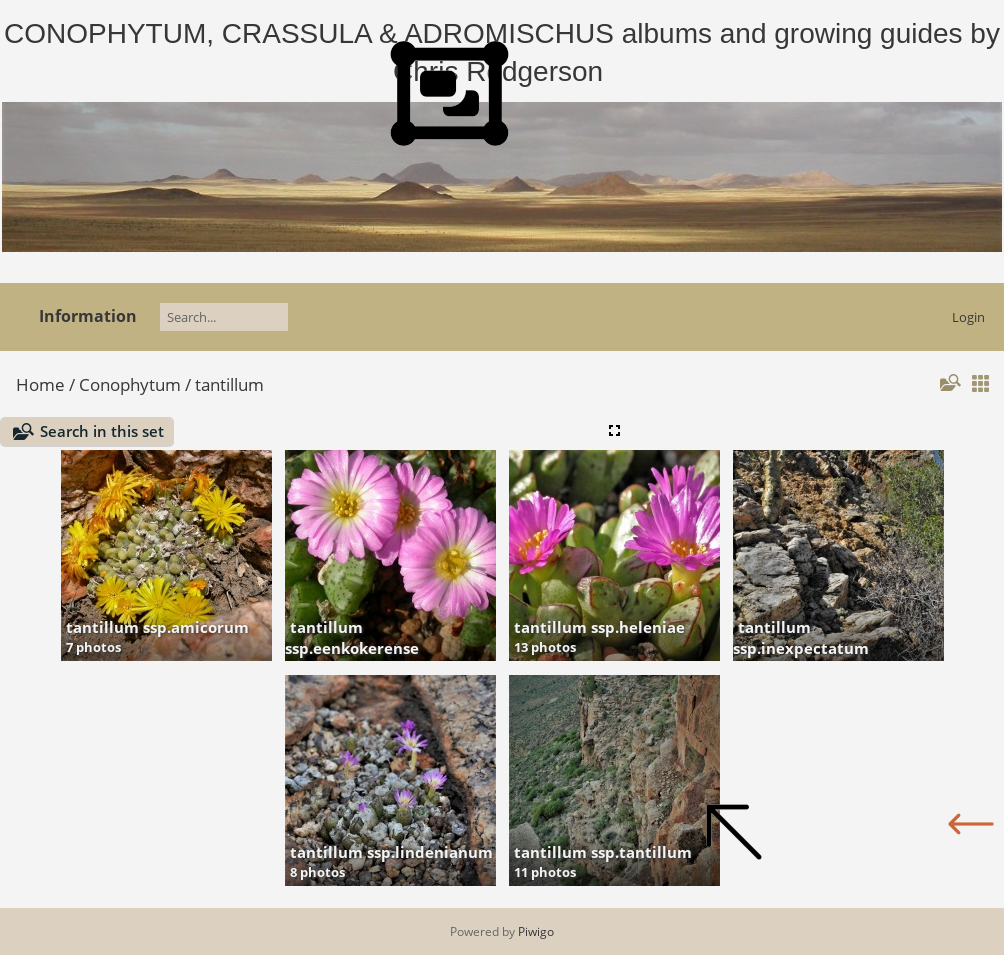 Image resolution: width=1004 pixels, height=955 pixels. I want to click on go back to the previous screen, so click(971, 824).